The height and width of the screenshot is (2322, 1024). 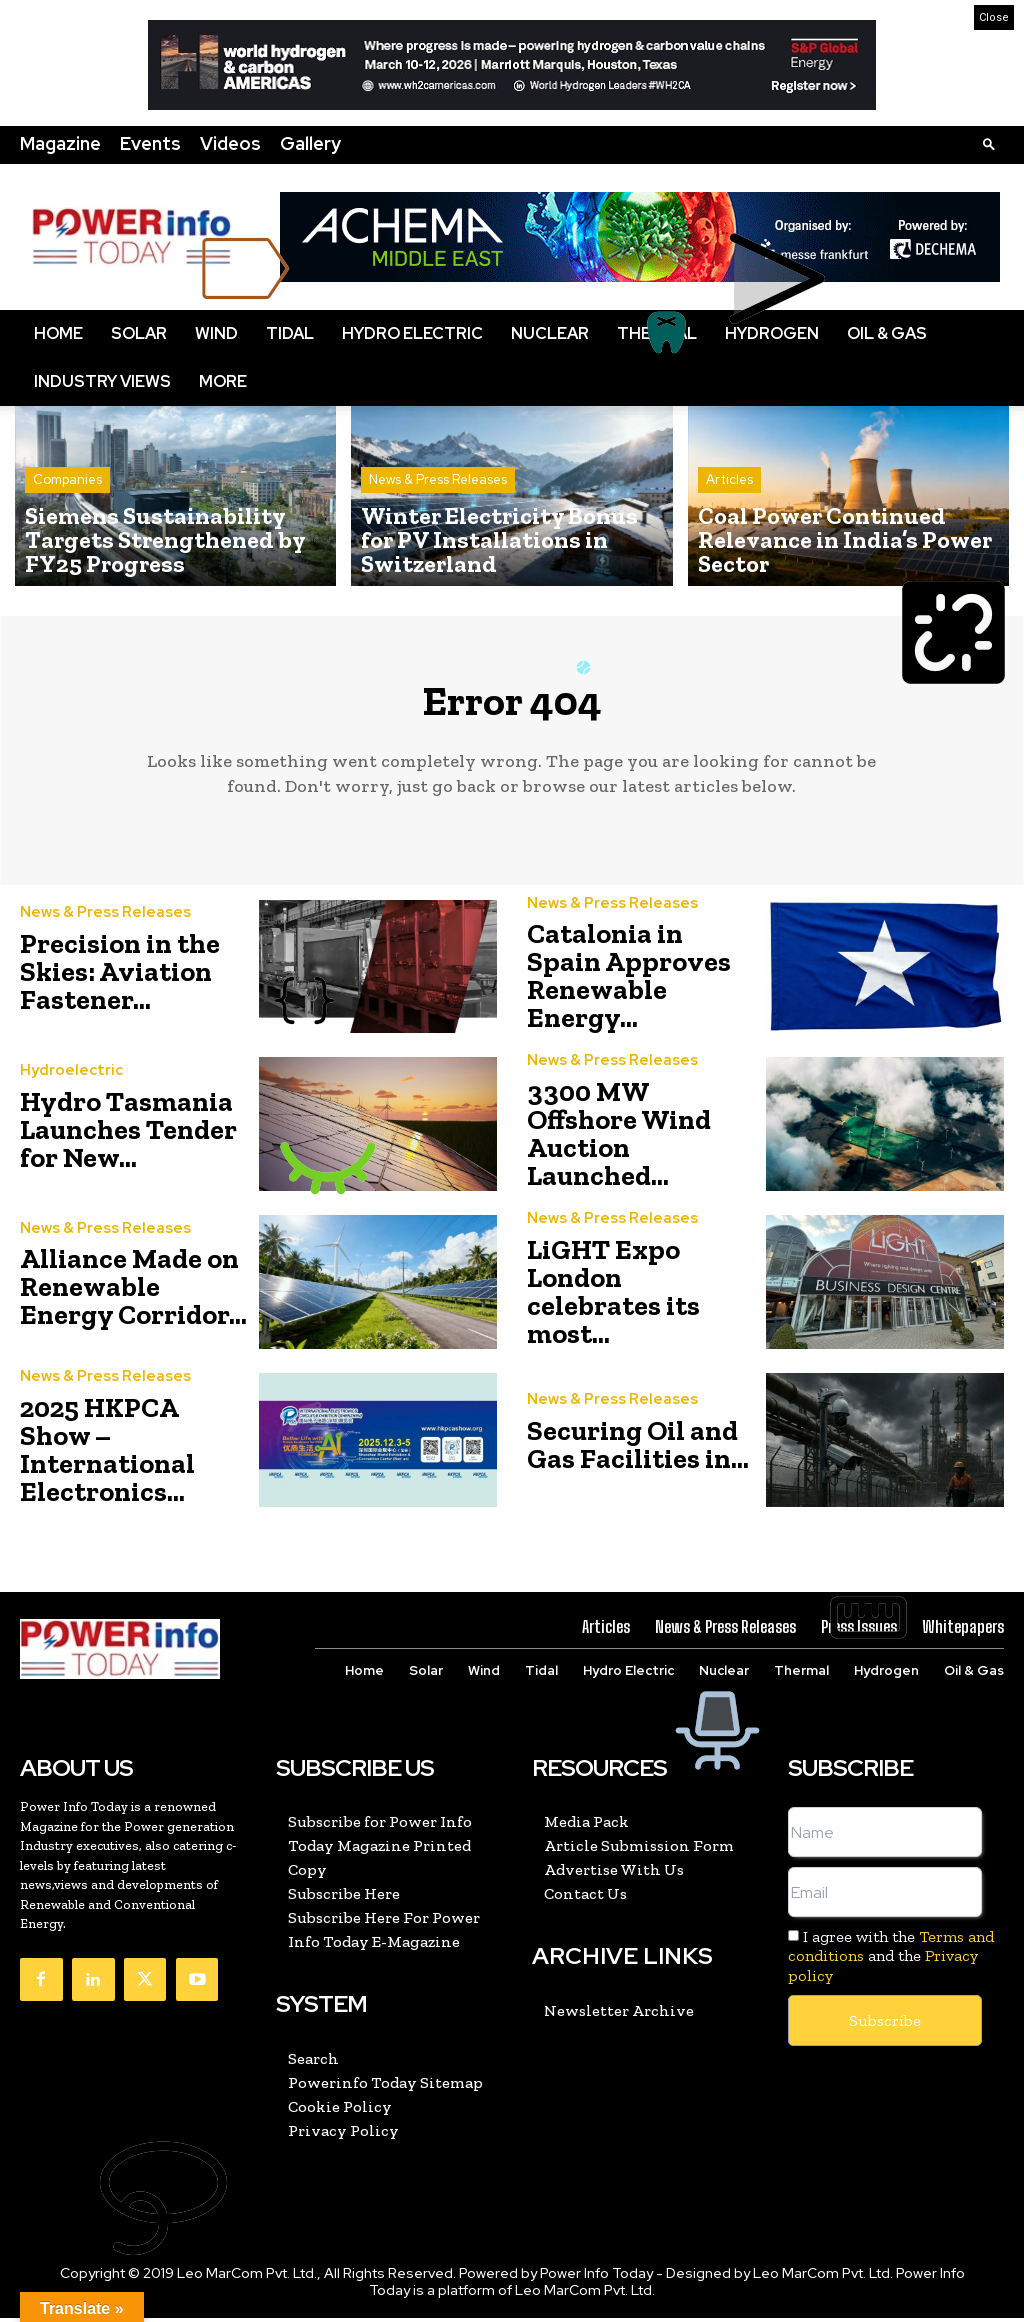 I want to click on access tennis or racquet sports features, so click(x=583, y=667).